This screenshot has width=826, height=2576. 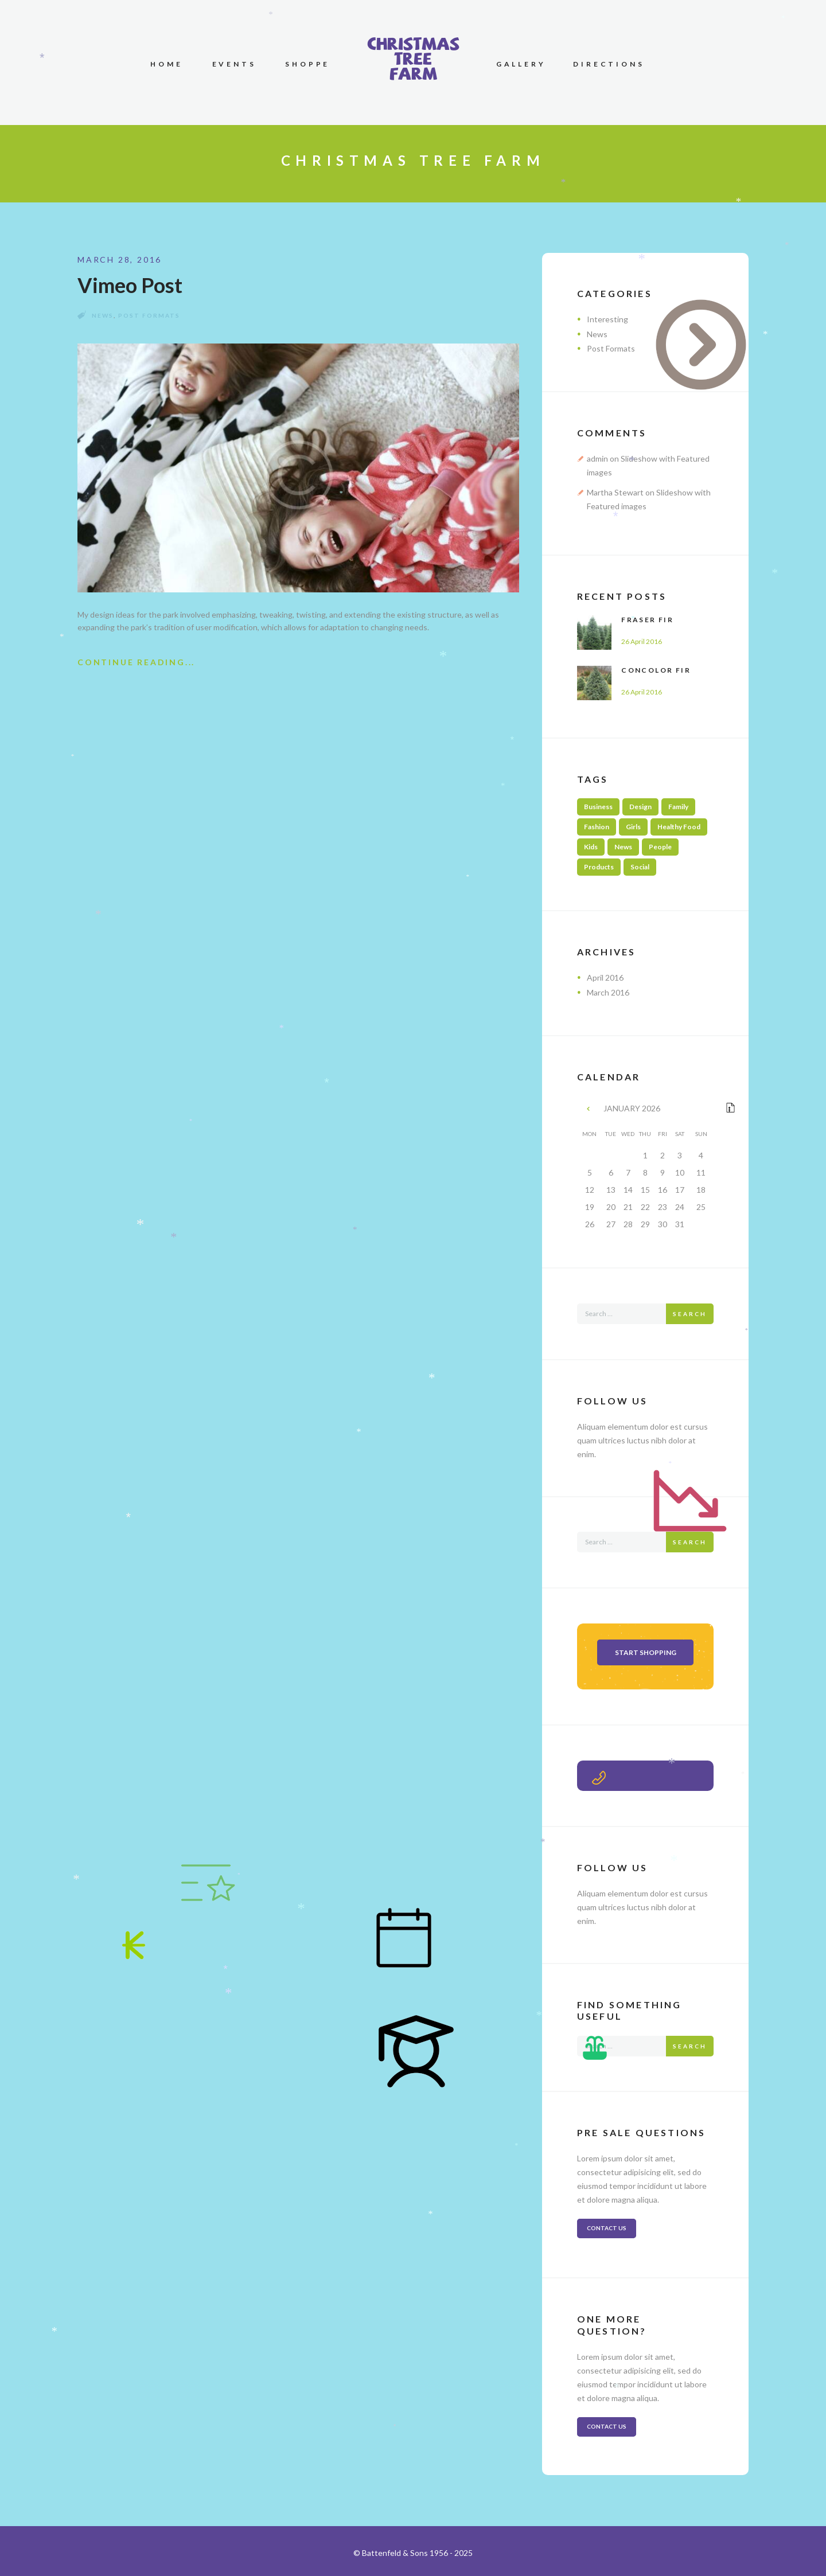 I want to click on indicates Lao kip currency, so click(x=134, y=1945).